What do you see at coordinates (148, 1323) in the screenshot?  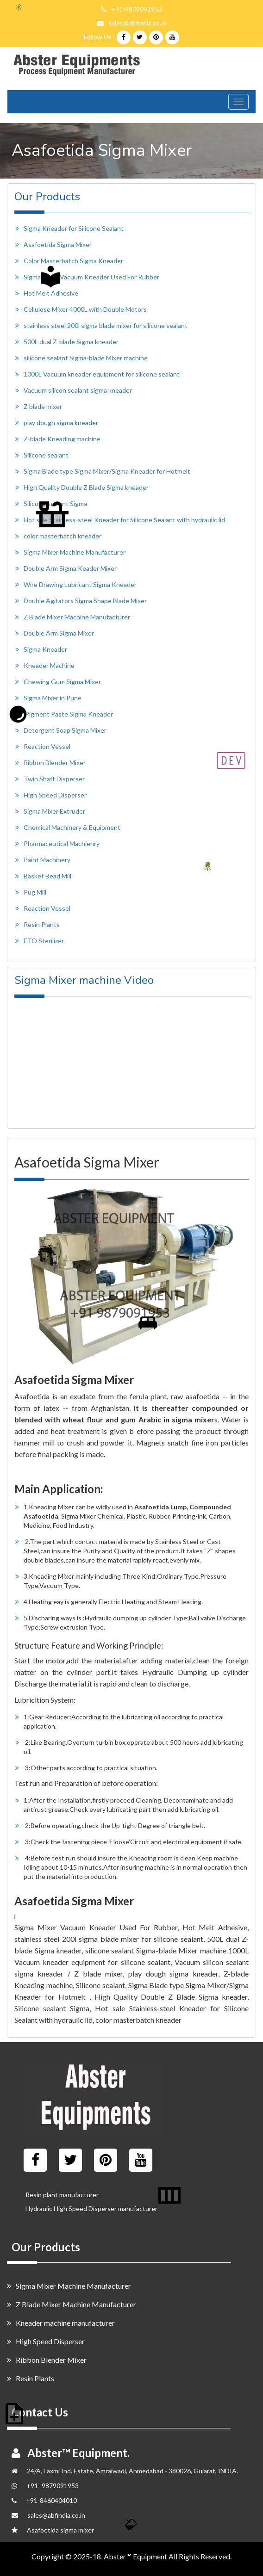 I see `view hotel room or accommodation options` at bounding box center [148, 1323].